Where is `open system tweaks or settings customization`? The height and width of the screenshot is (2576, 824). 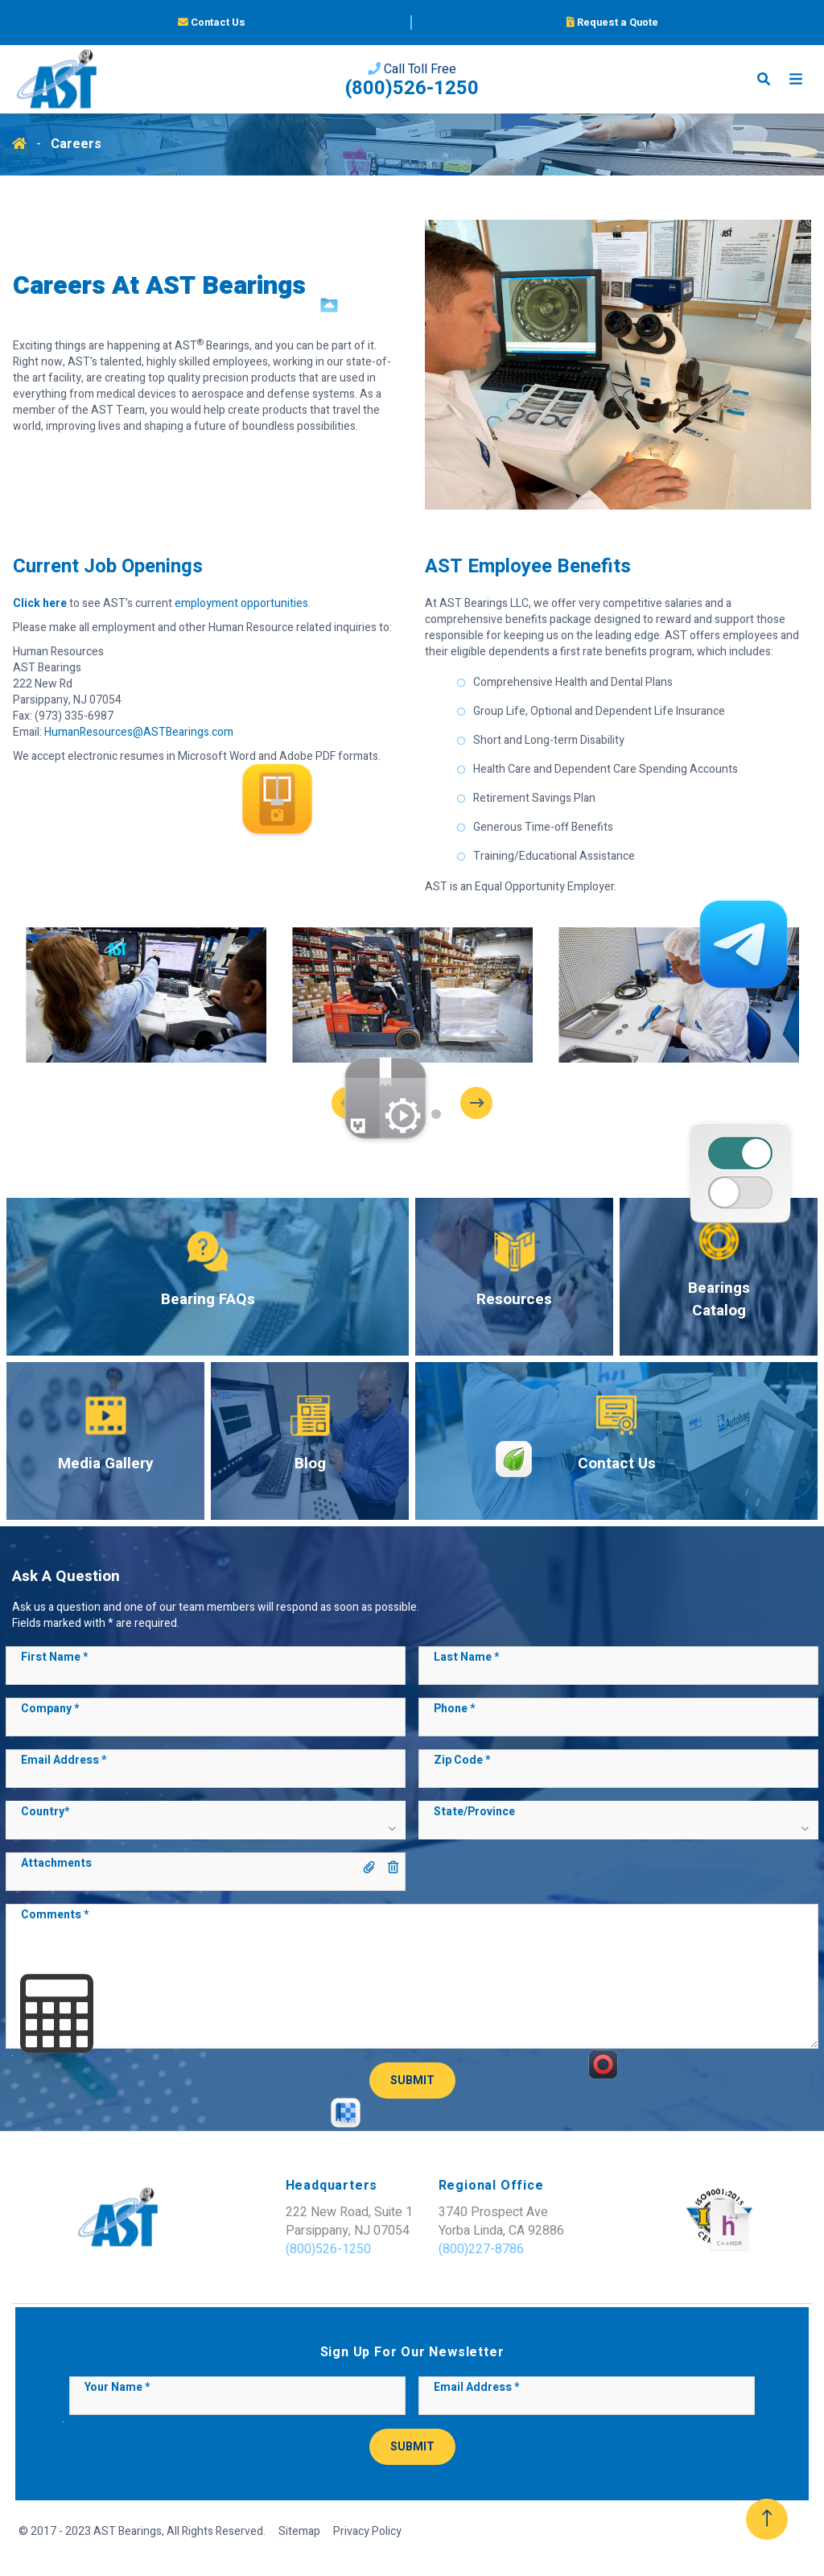
open system tweaks or settings customization is located at coordinates (740, 1173).